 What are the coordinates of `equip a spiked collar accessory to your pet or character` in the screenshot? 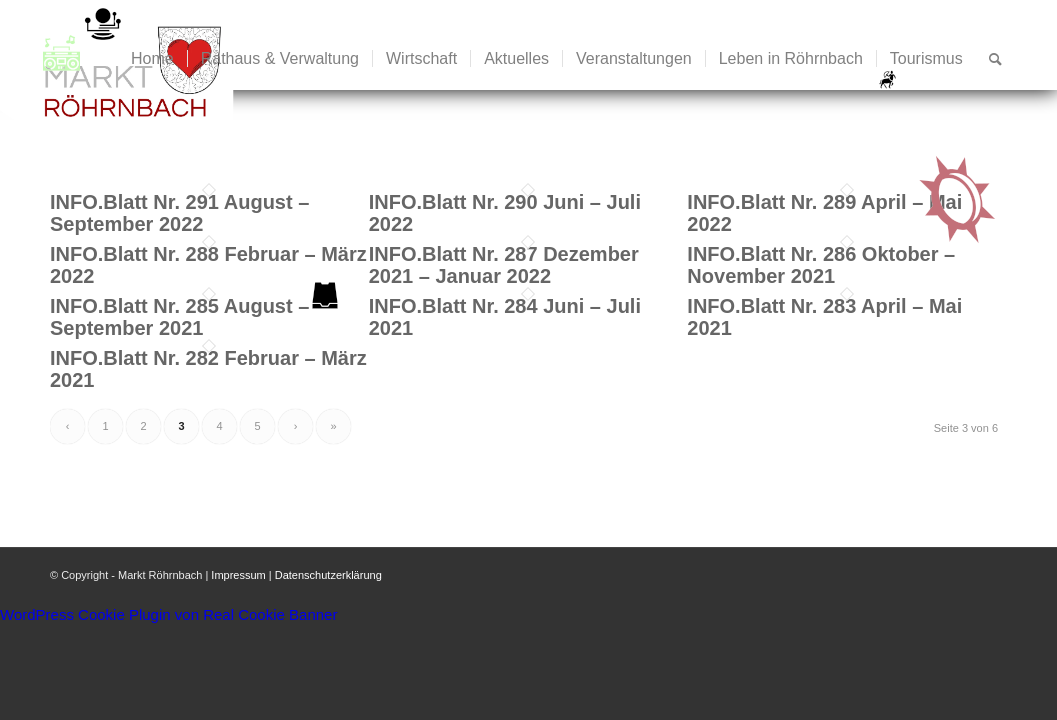 It's located at (957, 199).